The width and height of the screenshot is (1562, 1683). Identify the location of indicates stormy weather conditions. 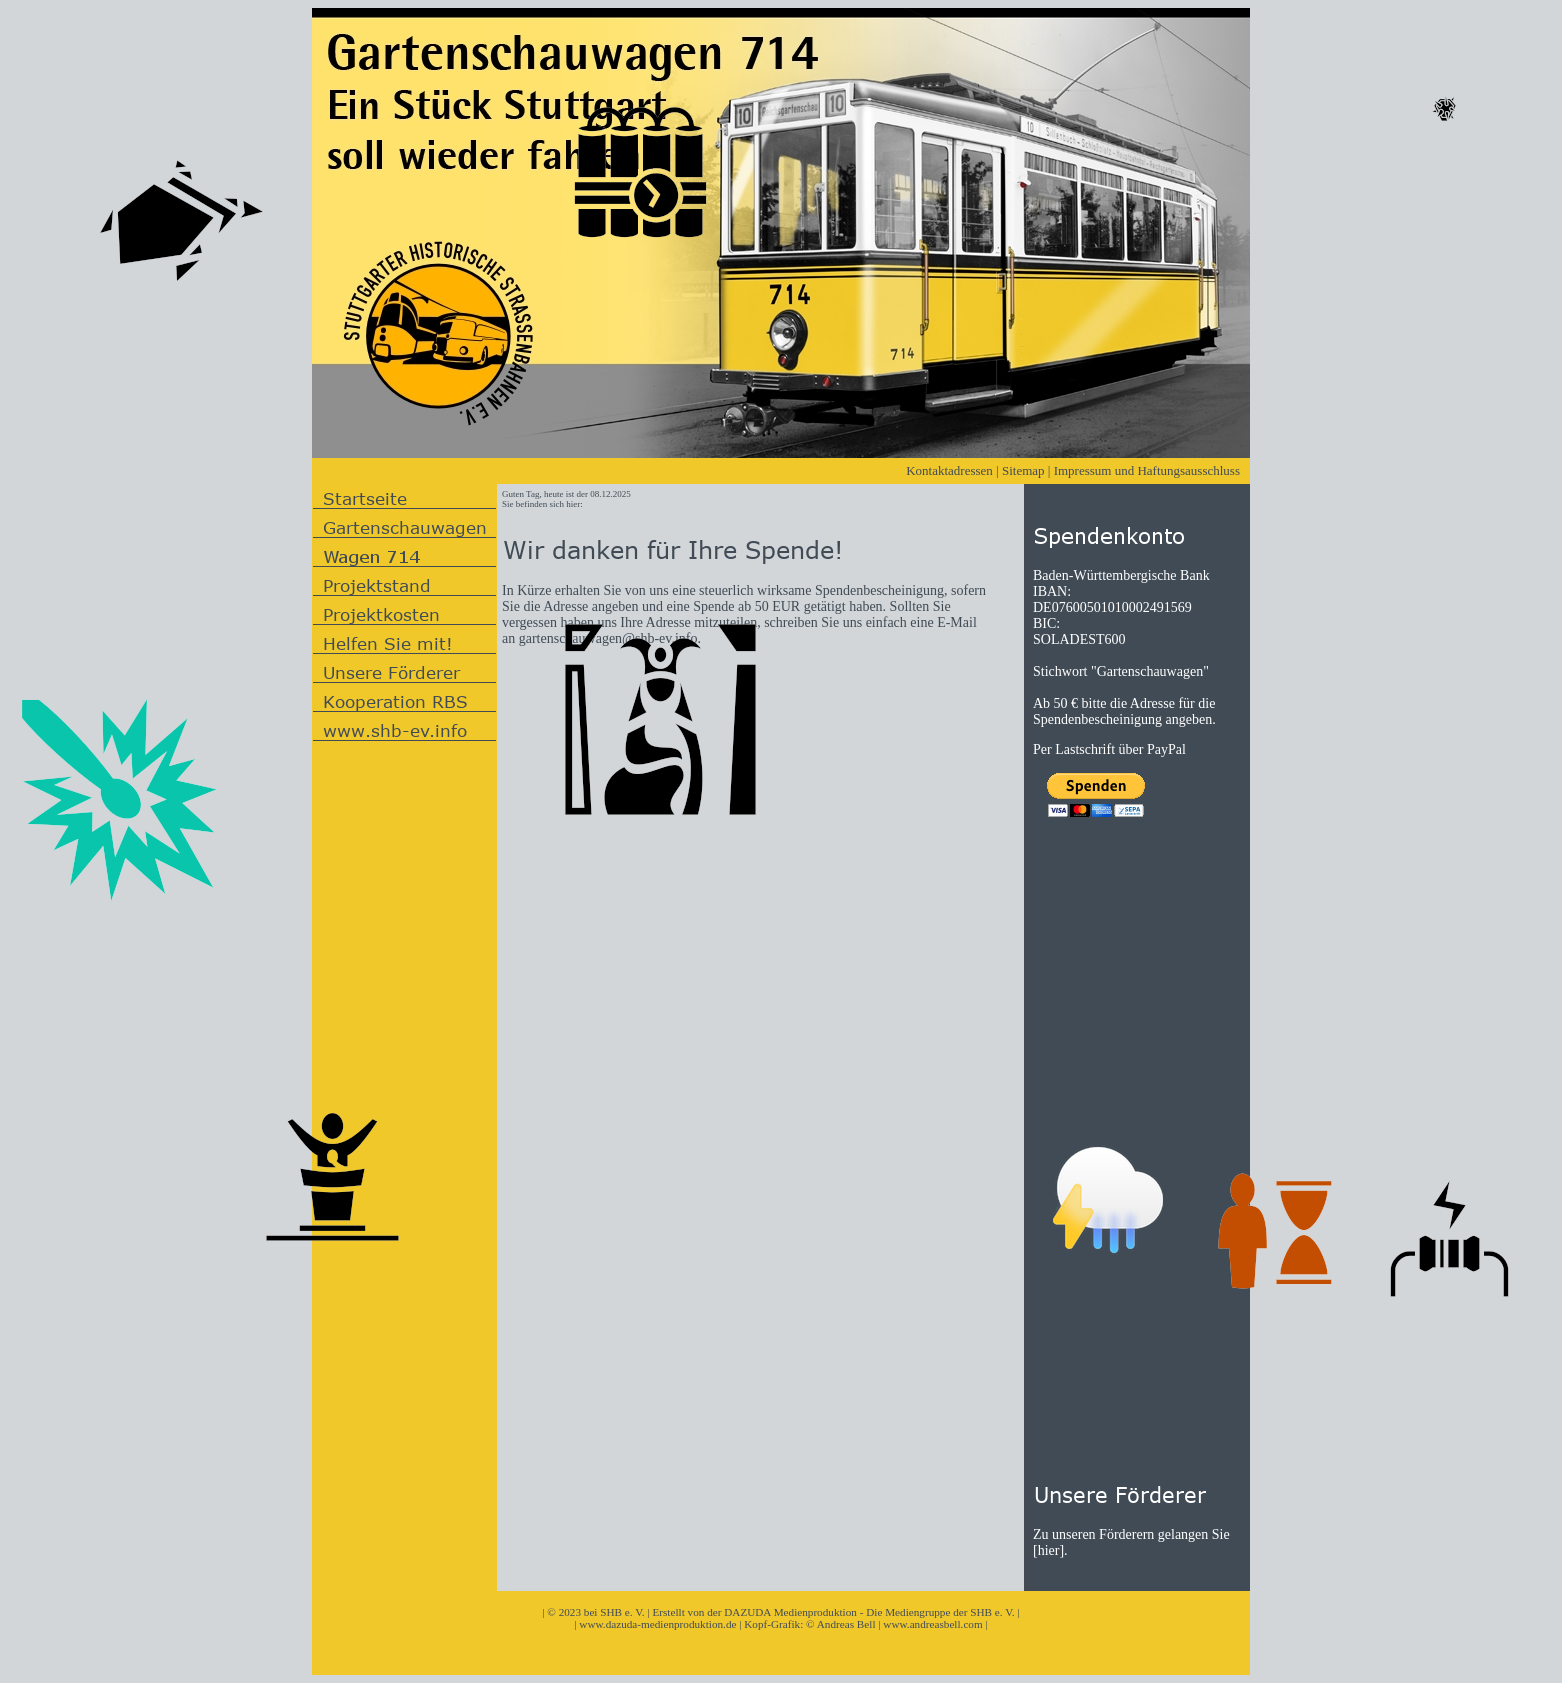
(1108, 1200).